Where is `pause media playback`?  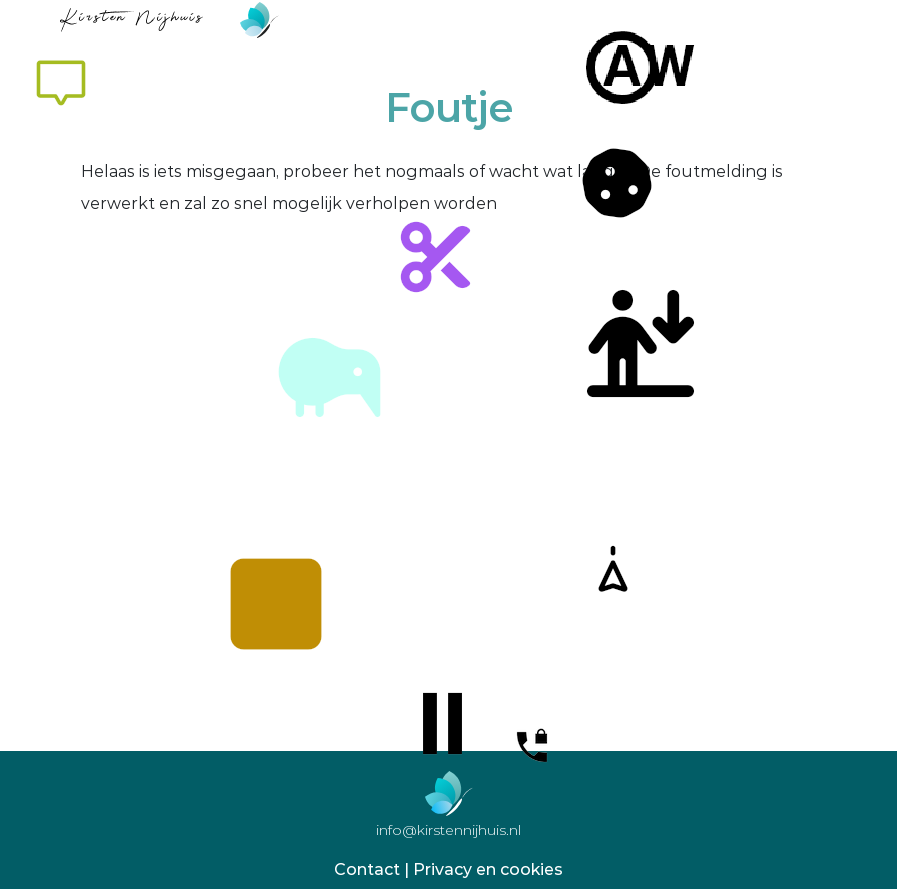
pause media playback is located at coordinates (442, 723).